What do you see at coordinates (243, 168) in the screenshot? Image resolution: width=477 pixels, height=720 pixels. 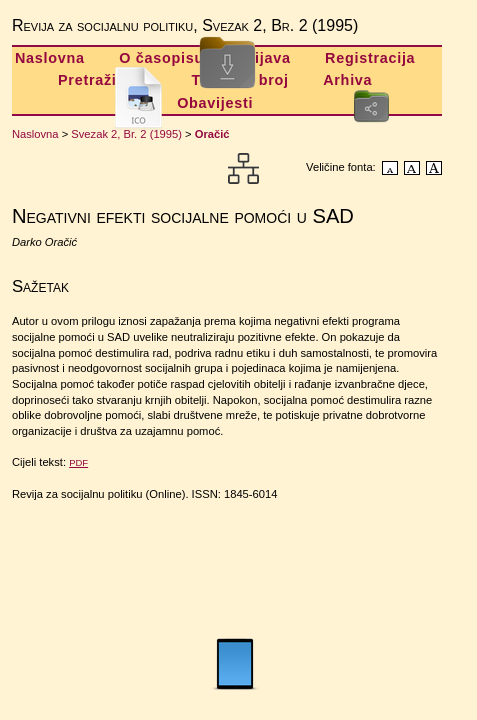 I see `view wired network connections` at bounding box center [243, 168].